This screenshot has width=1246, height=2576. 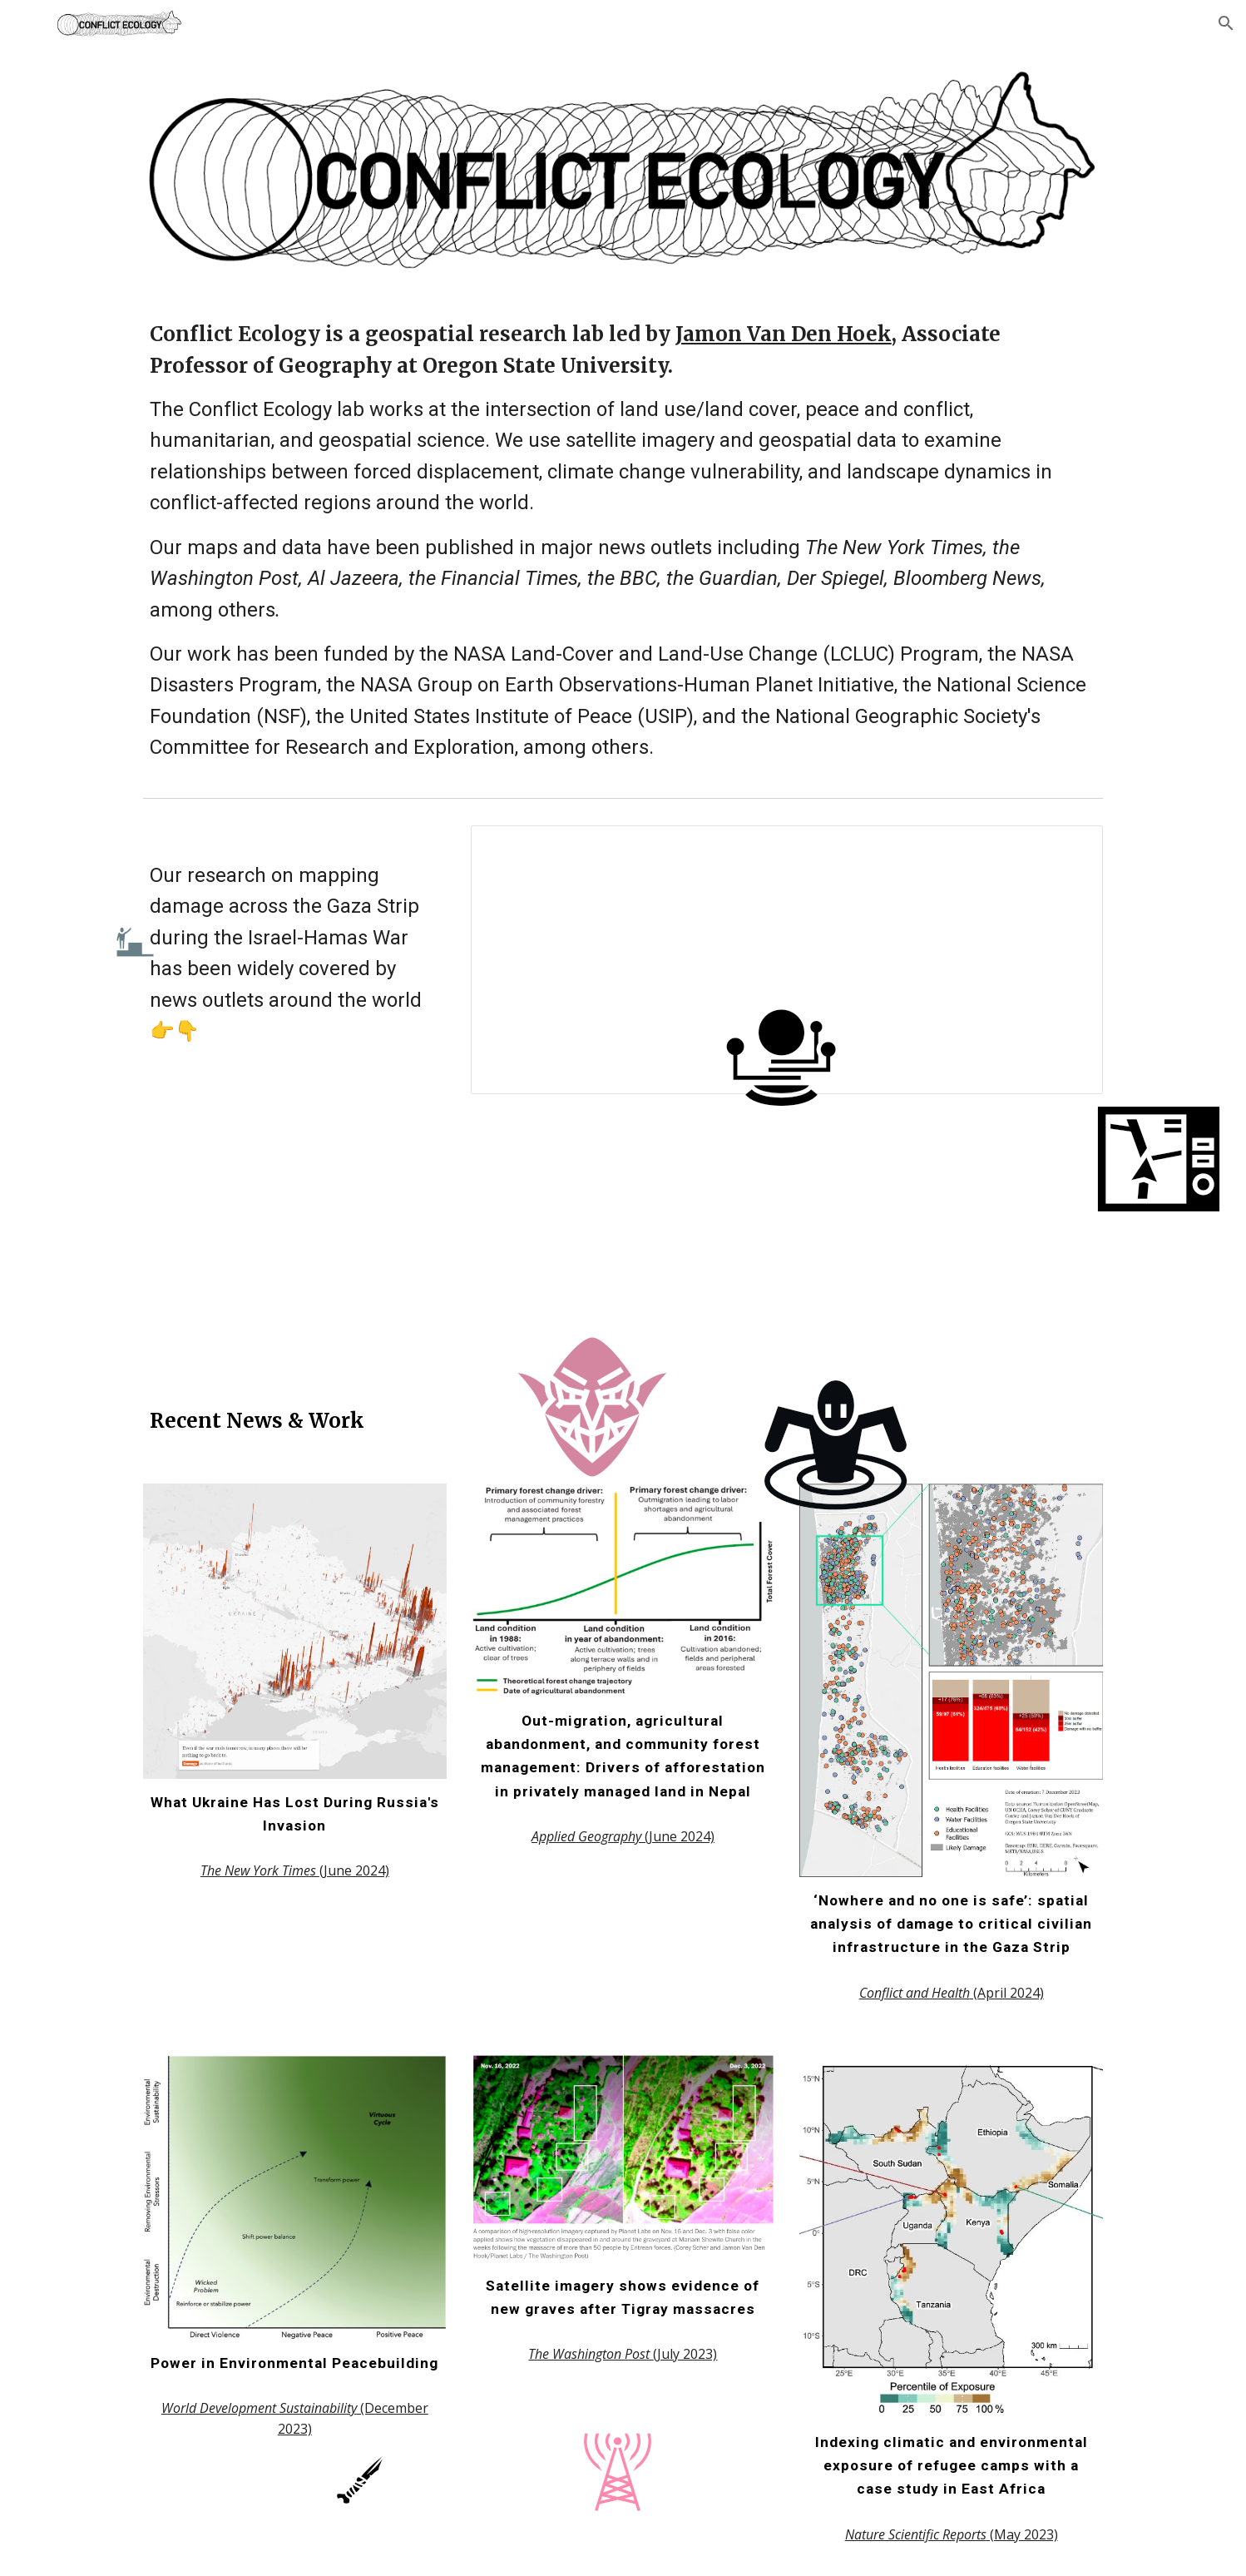 I want to click on access GPS navigation or location tracking, so click(x=1159, y=1159).